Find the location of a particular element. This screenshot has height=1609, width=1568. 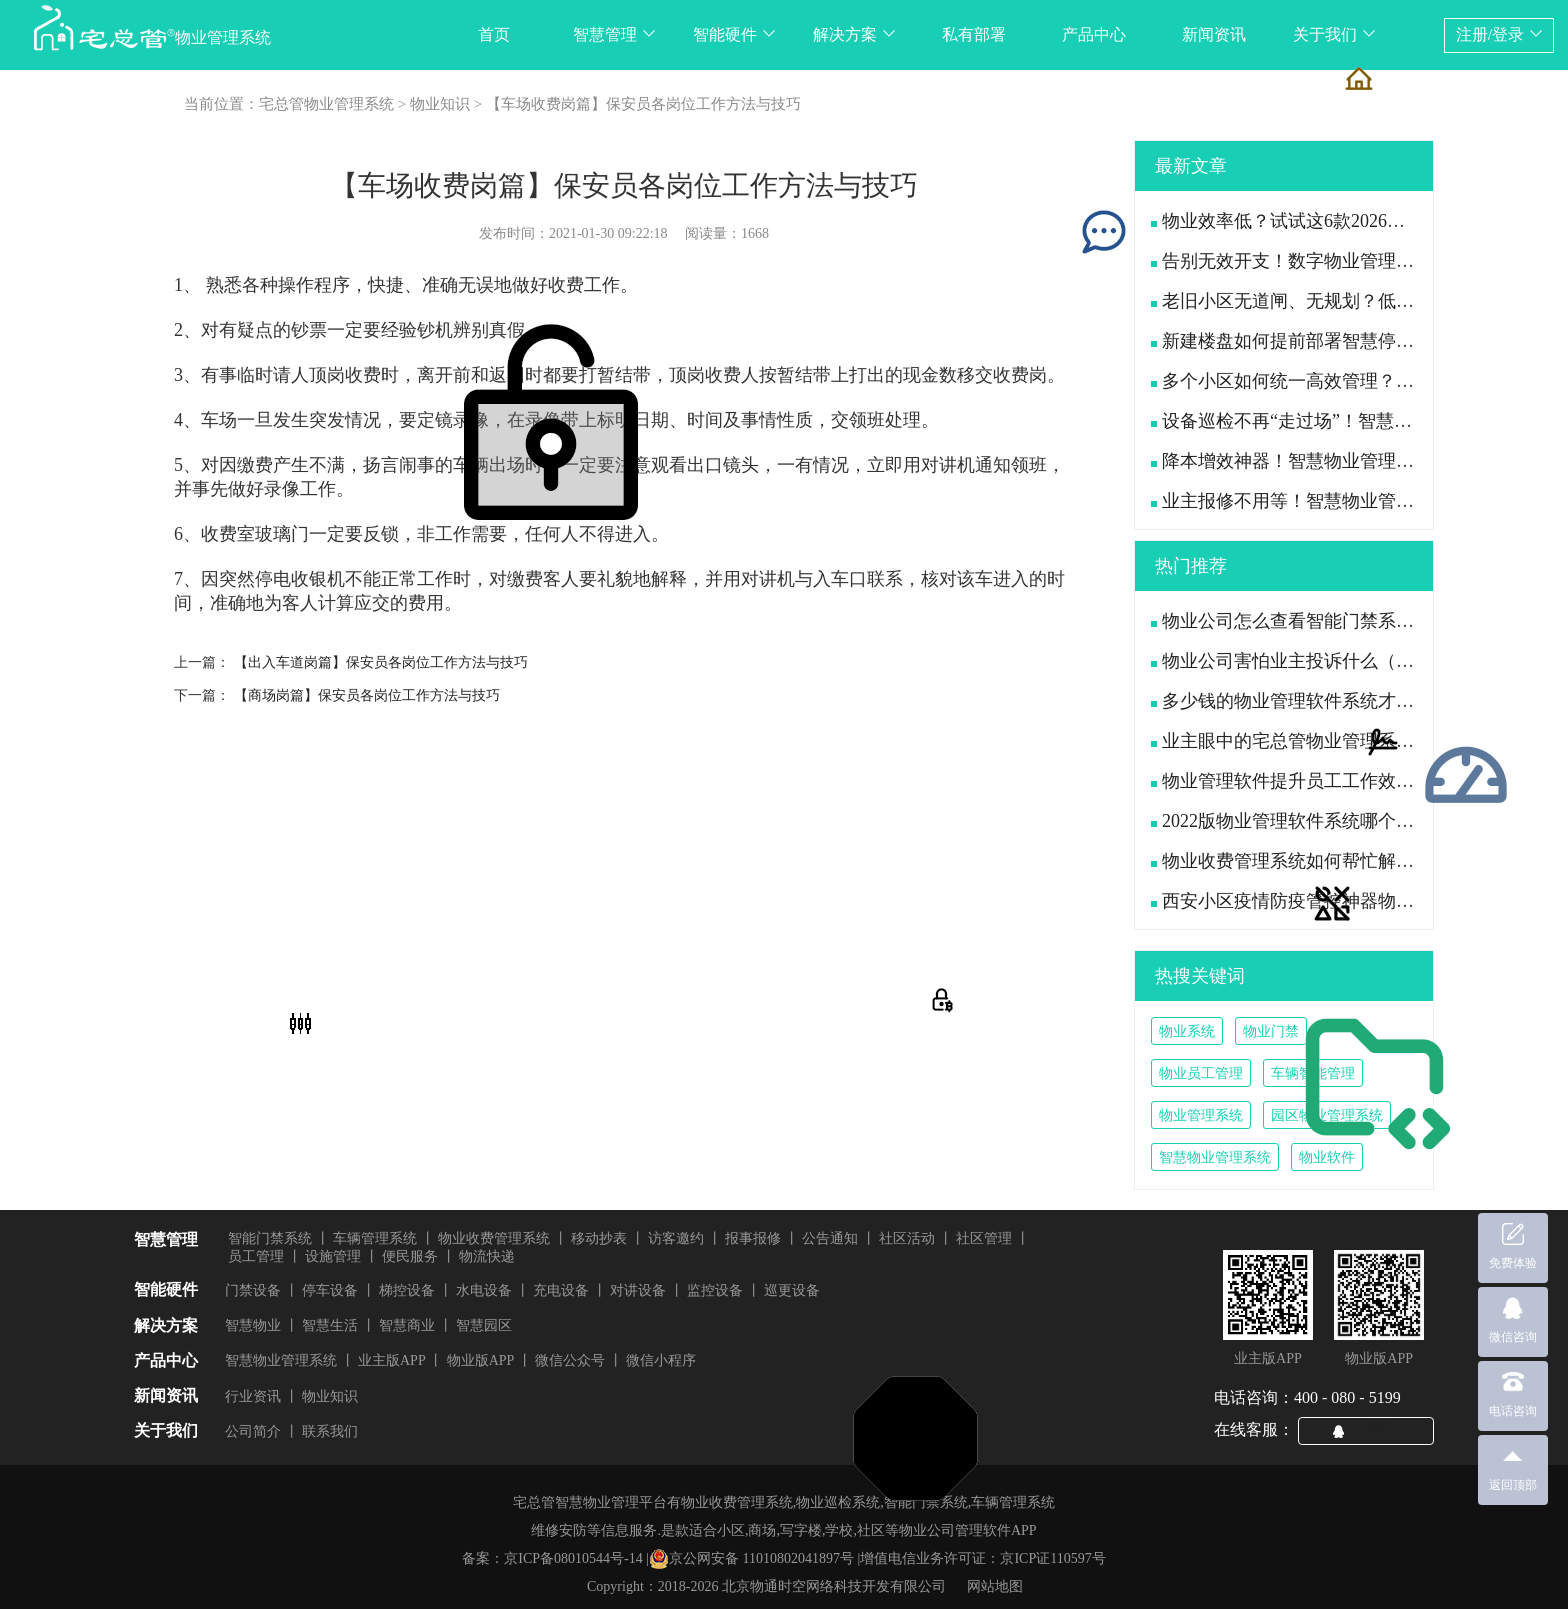

view performance metrics or speed is located at coordinates (1466, 779).